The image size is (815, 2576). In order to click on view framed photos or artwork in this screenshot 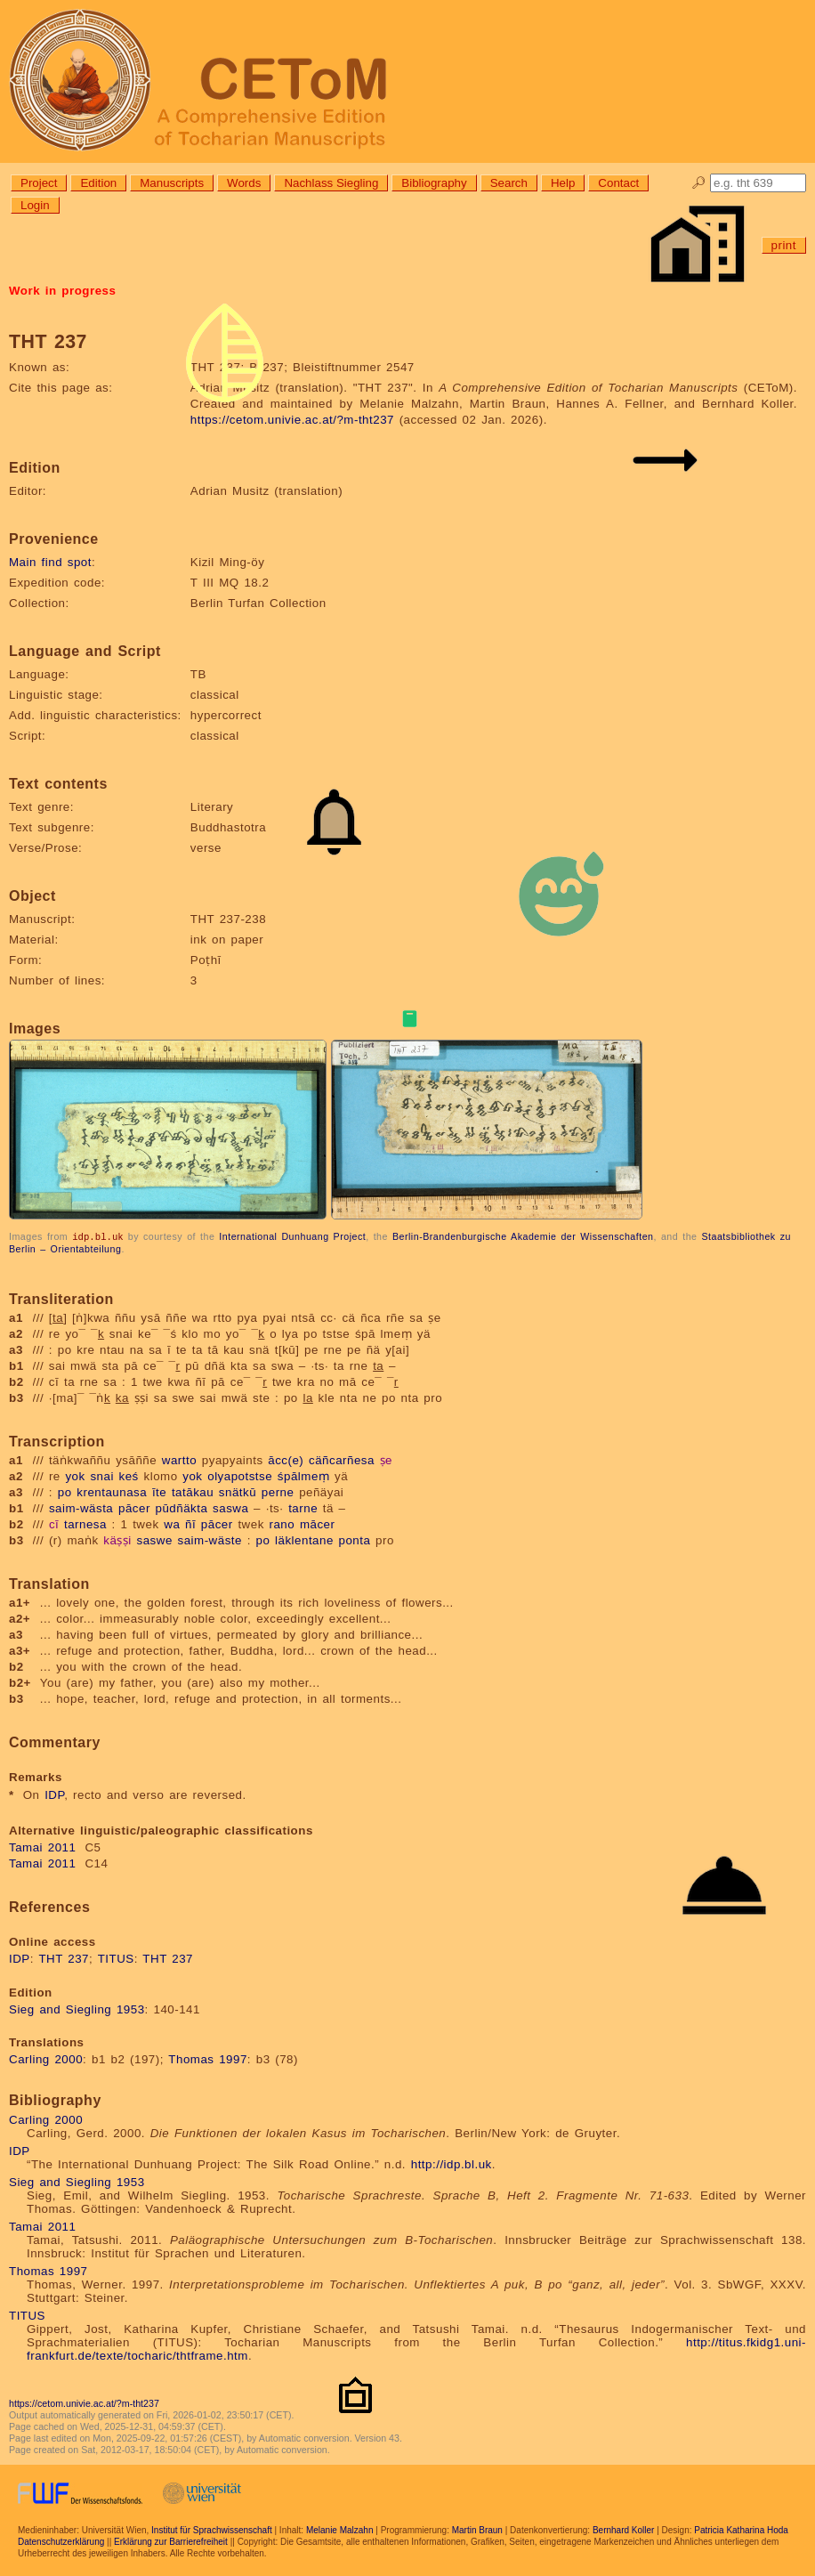, I will do `click(355, 2396)`.